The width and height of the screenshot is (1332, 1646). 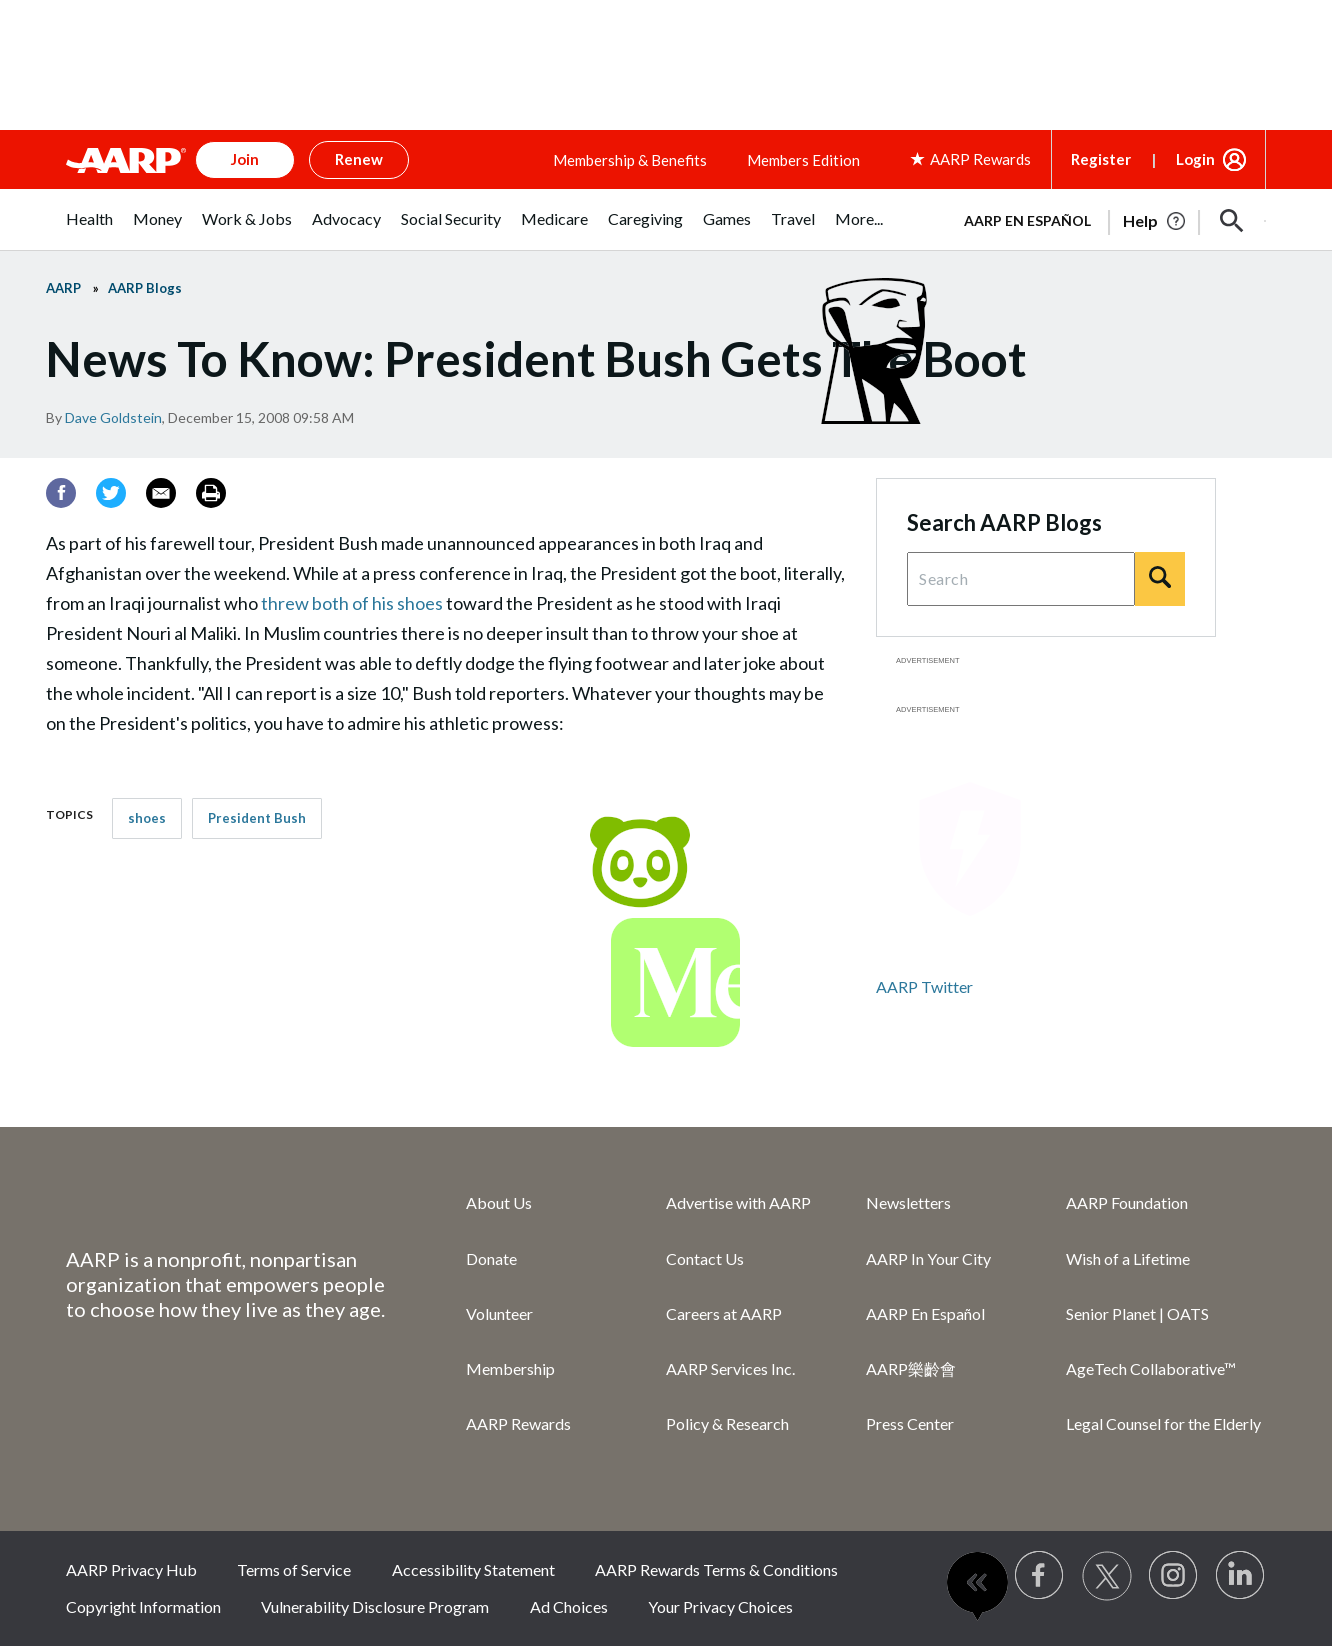 What do you see at coordinates (970, 849) in the screenshot?
I see `socket security logo` at bounding box center [970, 849].